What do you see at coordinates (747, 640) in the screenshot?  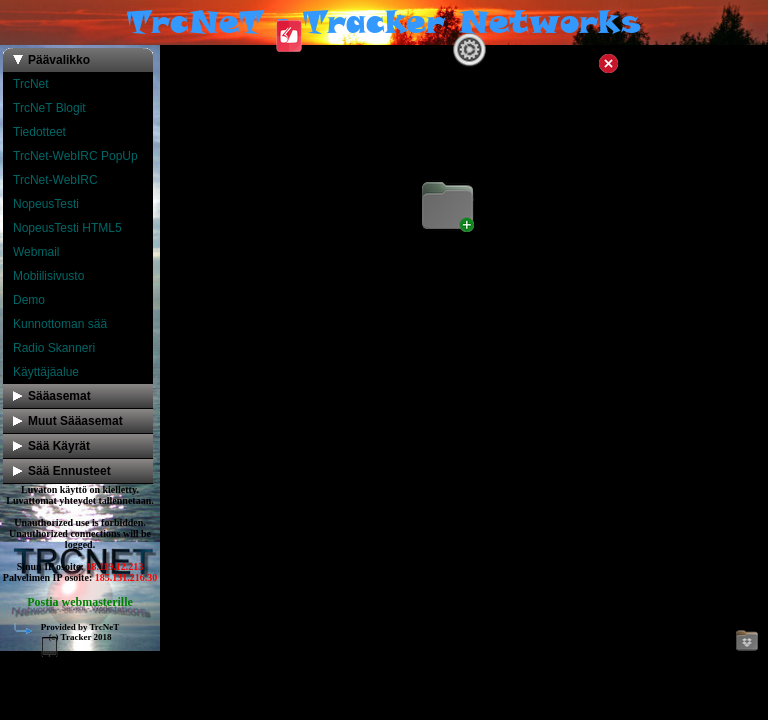 I see `open your dropbox synced folder` at bounding box center [747, 640].